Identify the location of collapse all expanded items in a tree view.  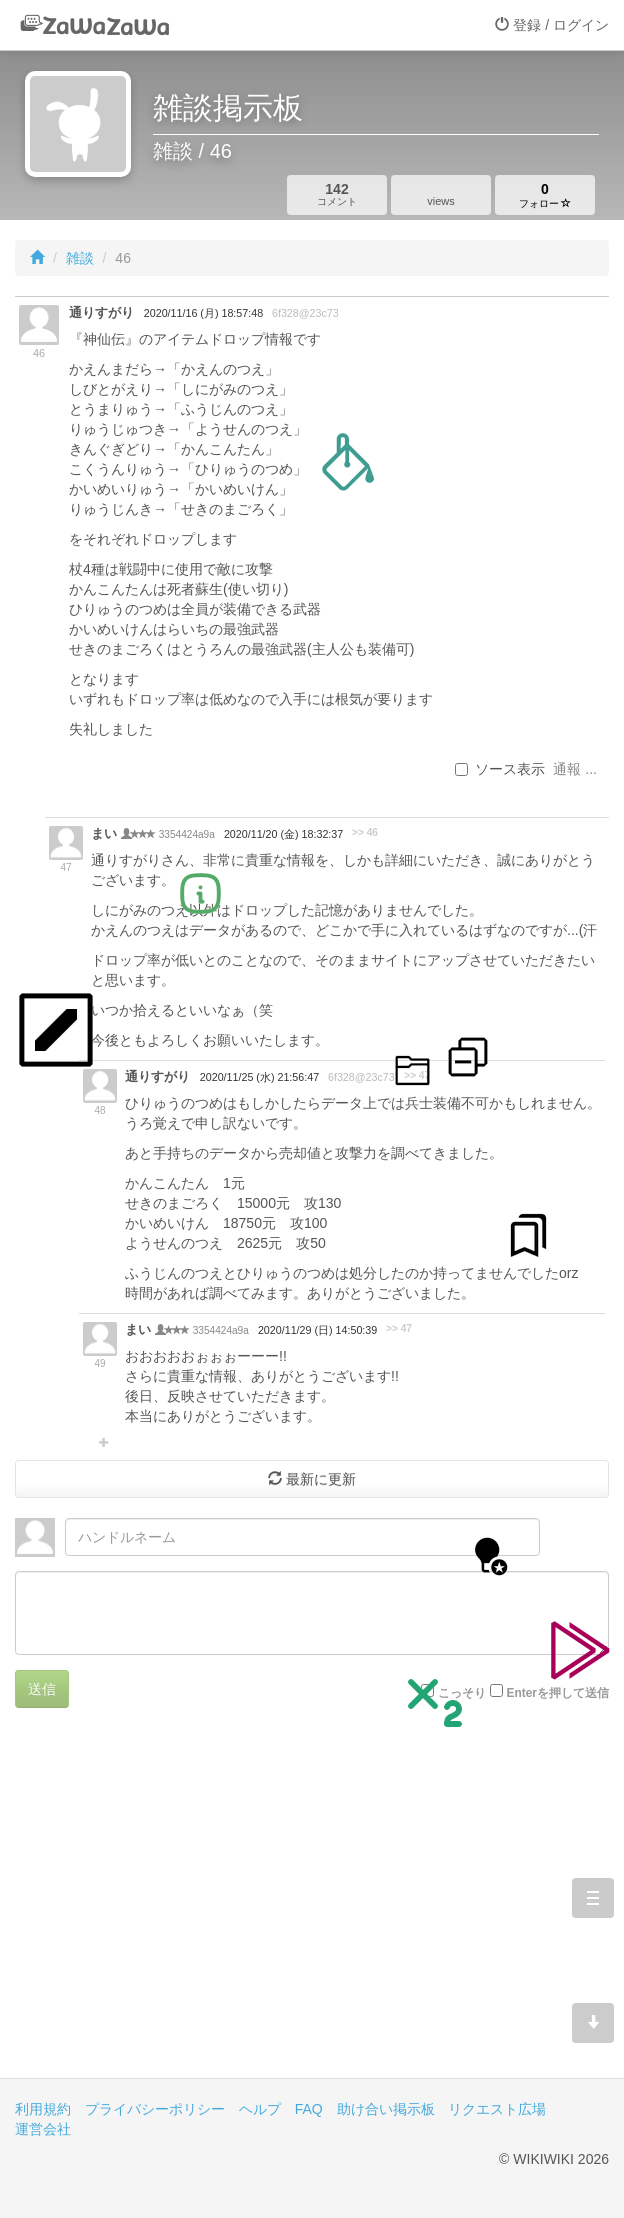
(468, 1057).